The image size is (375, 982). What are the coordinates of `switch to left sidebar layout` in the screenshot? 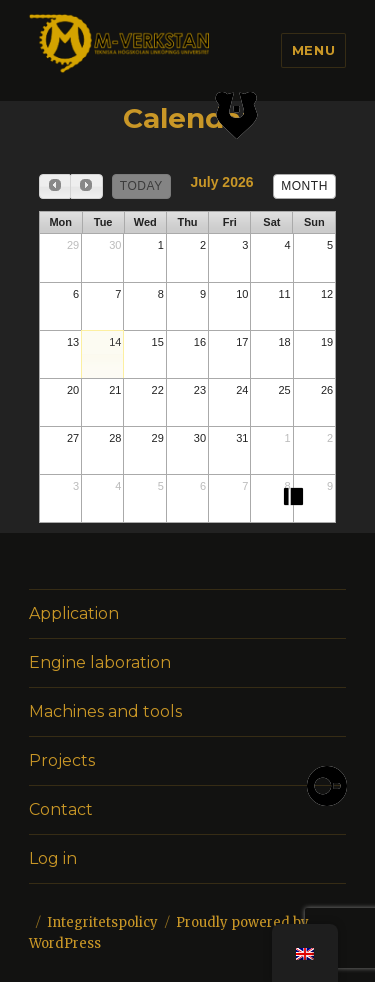 It's located at (293, 496).